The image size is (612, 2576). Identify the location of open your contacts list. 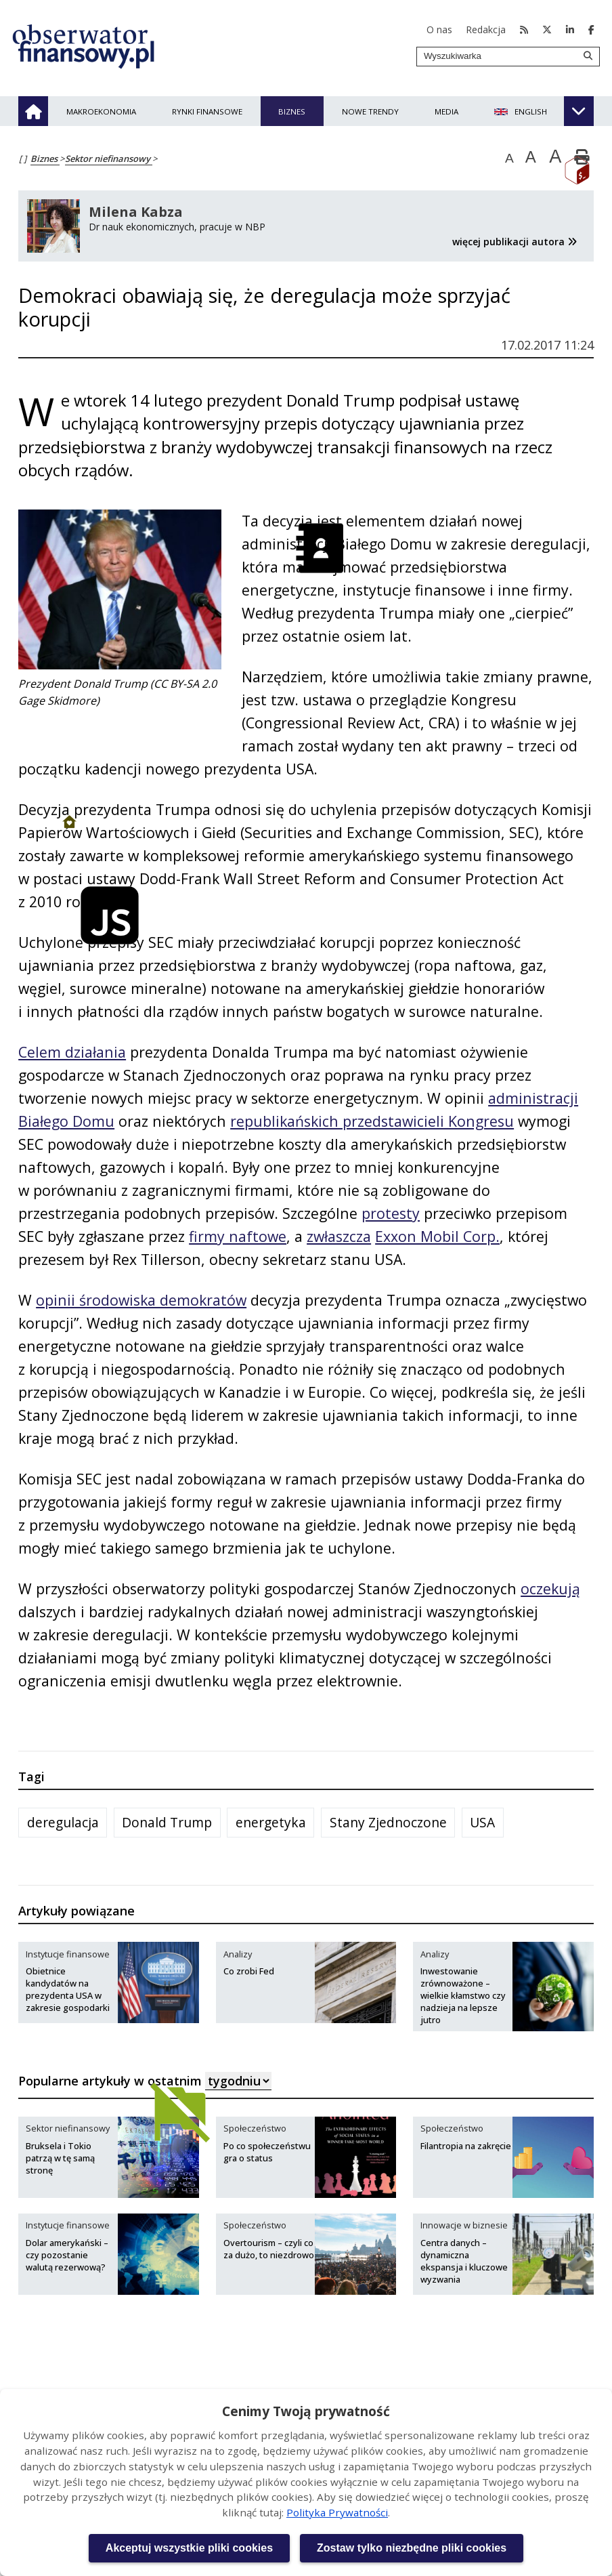
(321, 548).